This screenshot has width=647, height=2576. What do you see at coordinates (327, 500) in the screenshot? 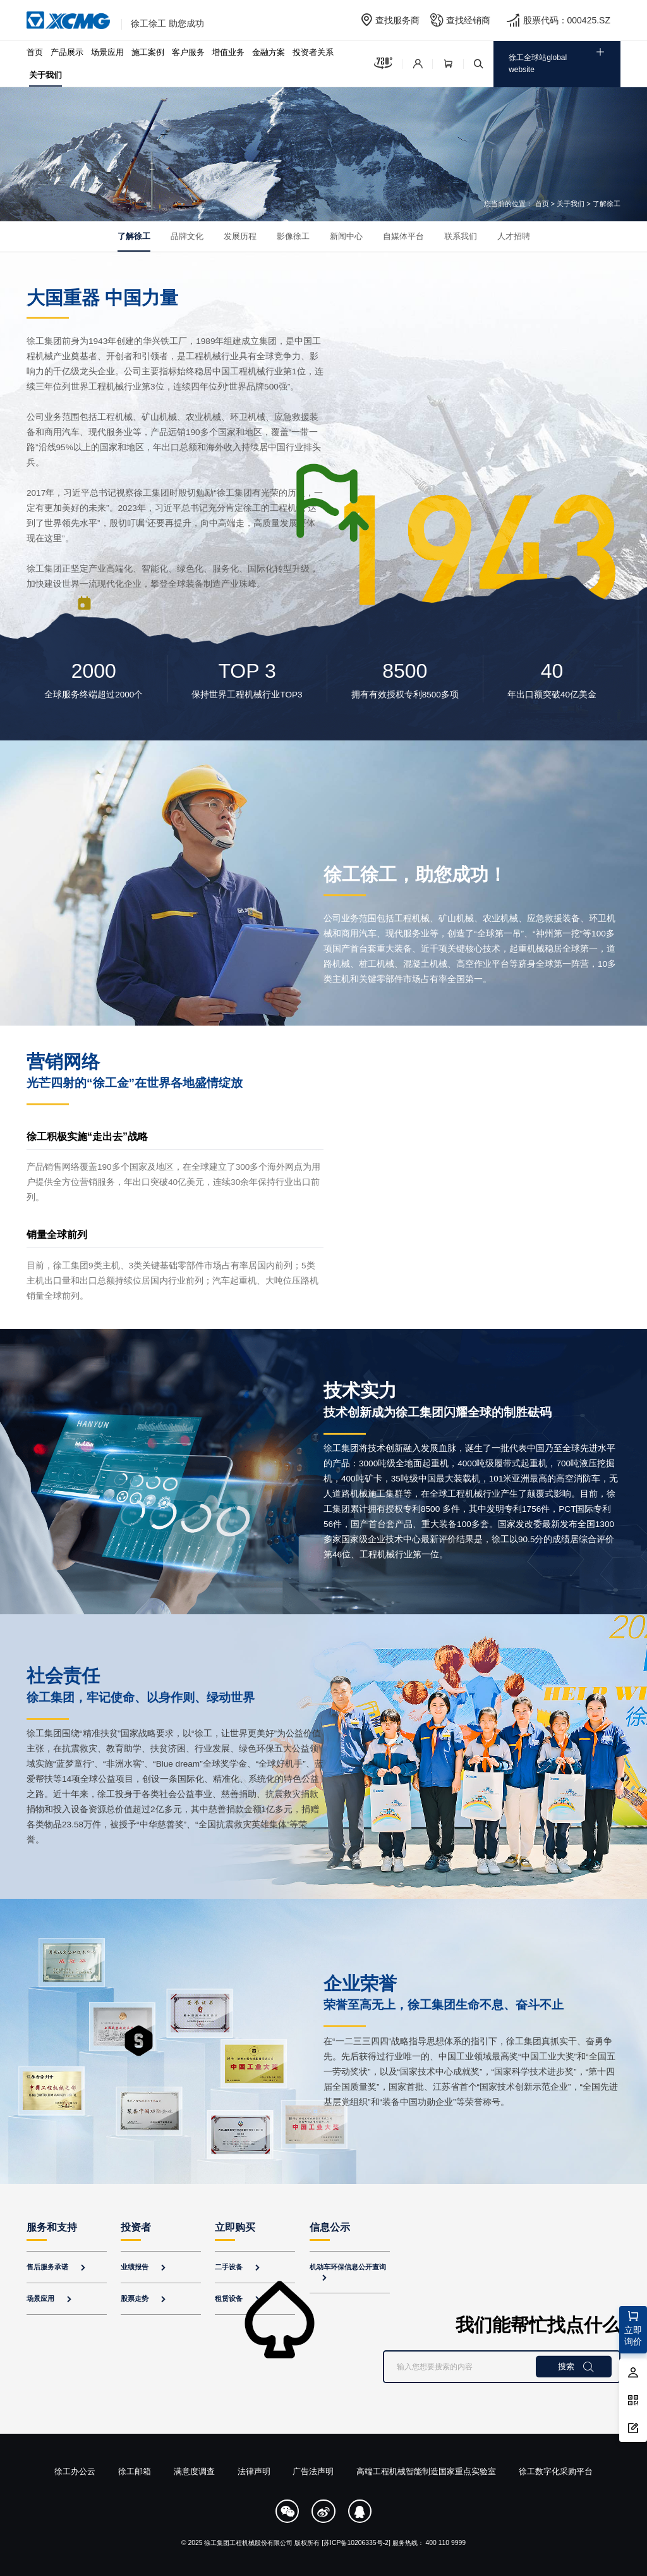
I see `upload or submit a flag report` at bounding box center [327, 500].